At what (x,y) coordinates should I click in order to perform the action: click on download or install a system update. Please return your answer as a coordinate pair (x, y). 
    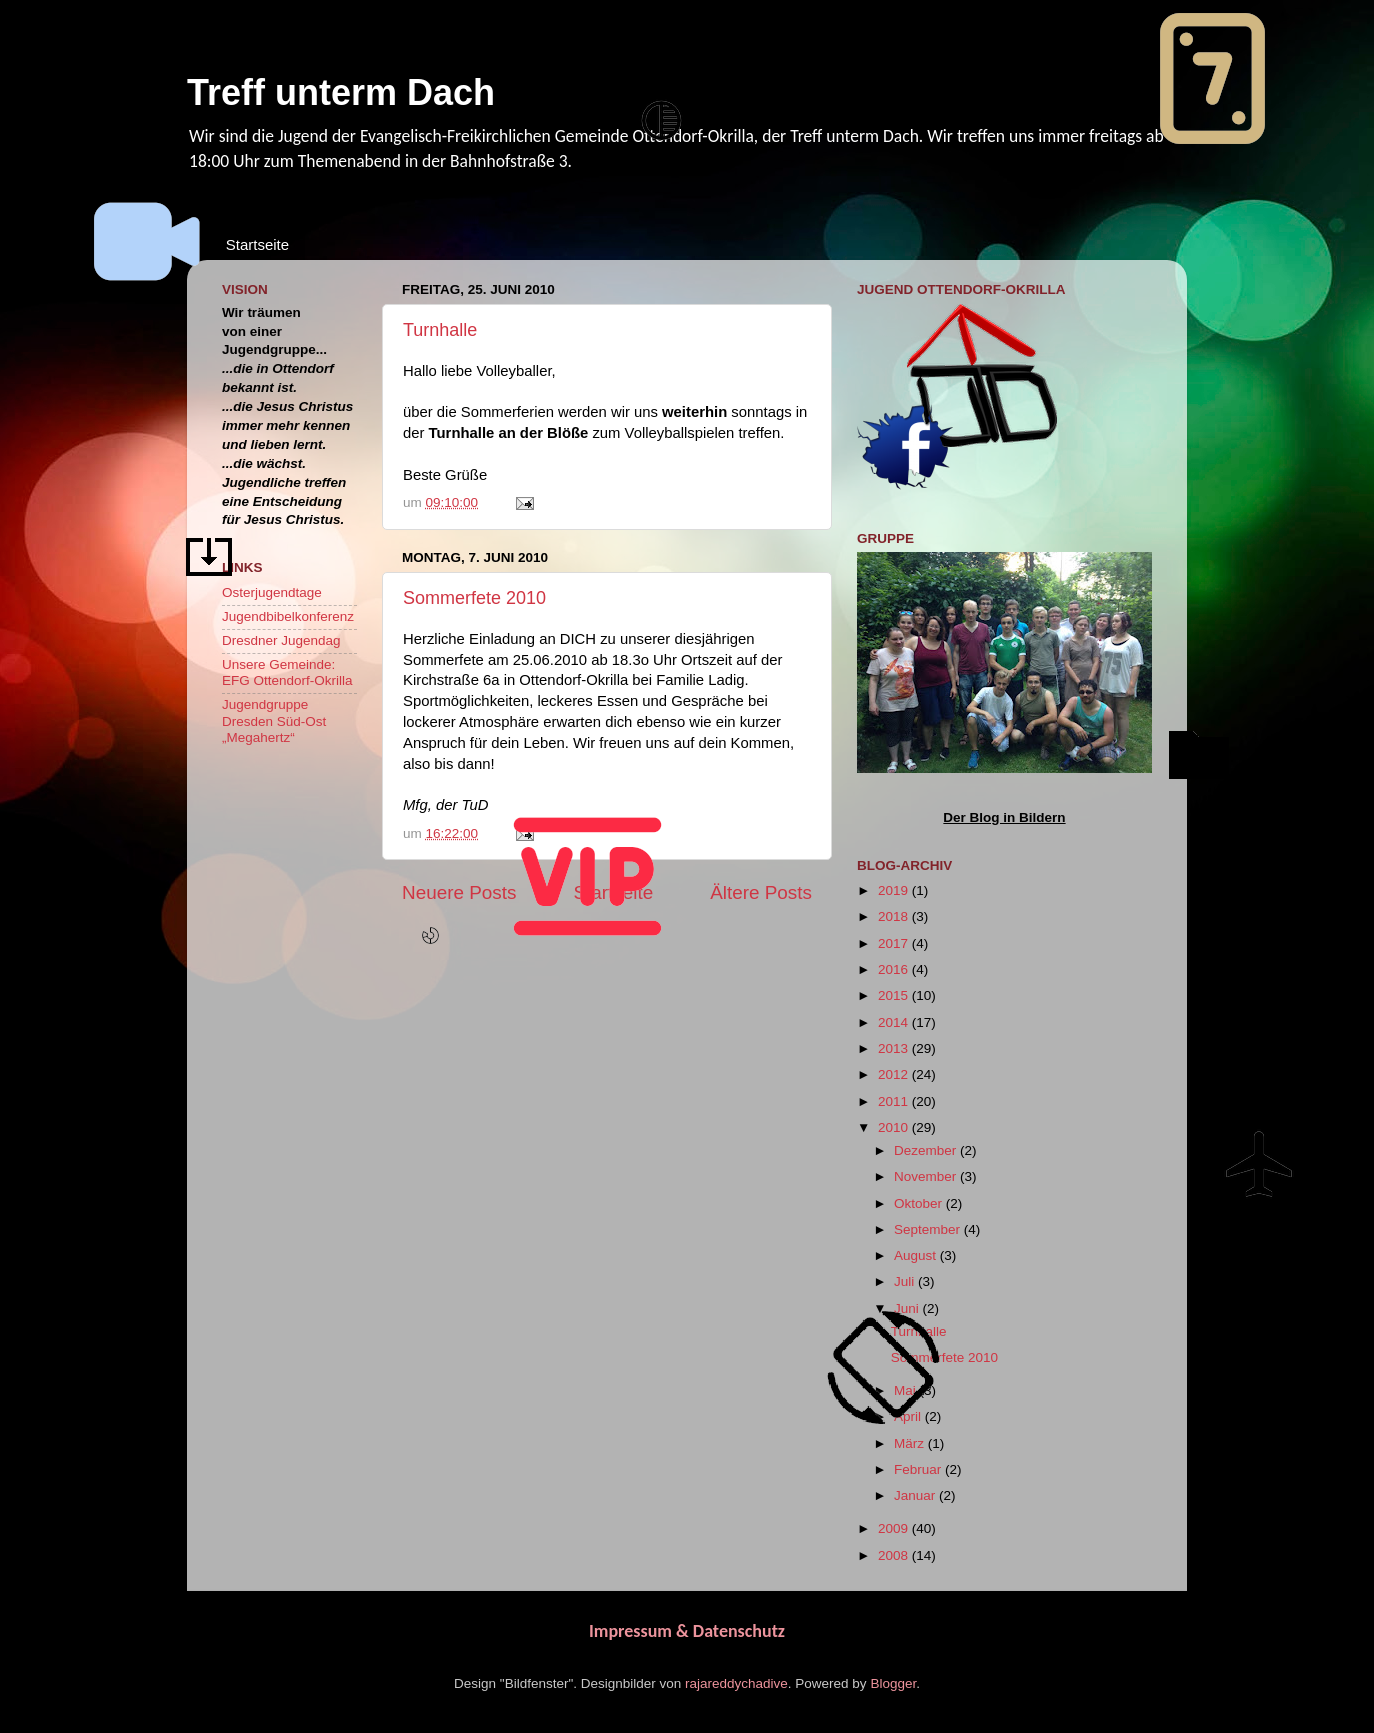
    Looking at the image, I should click on (209, 557).